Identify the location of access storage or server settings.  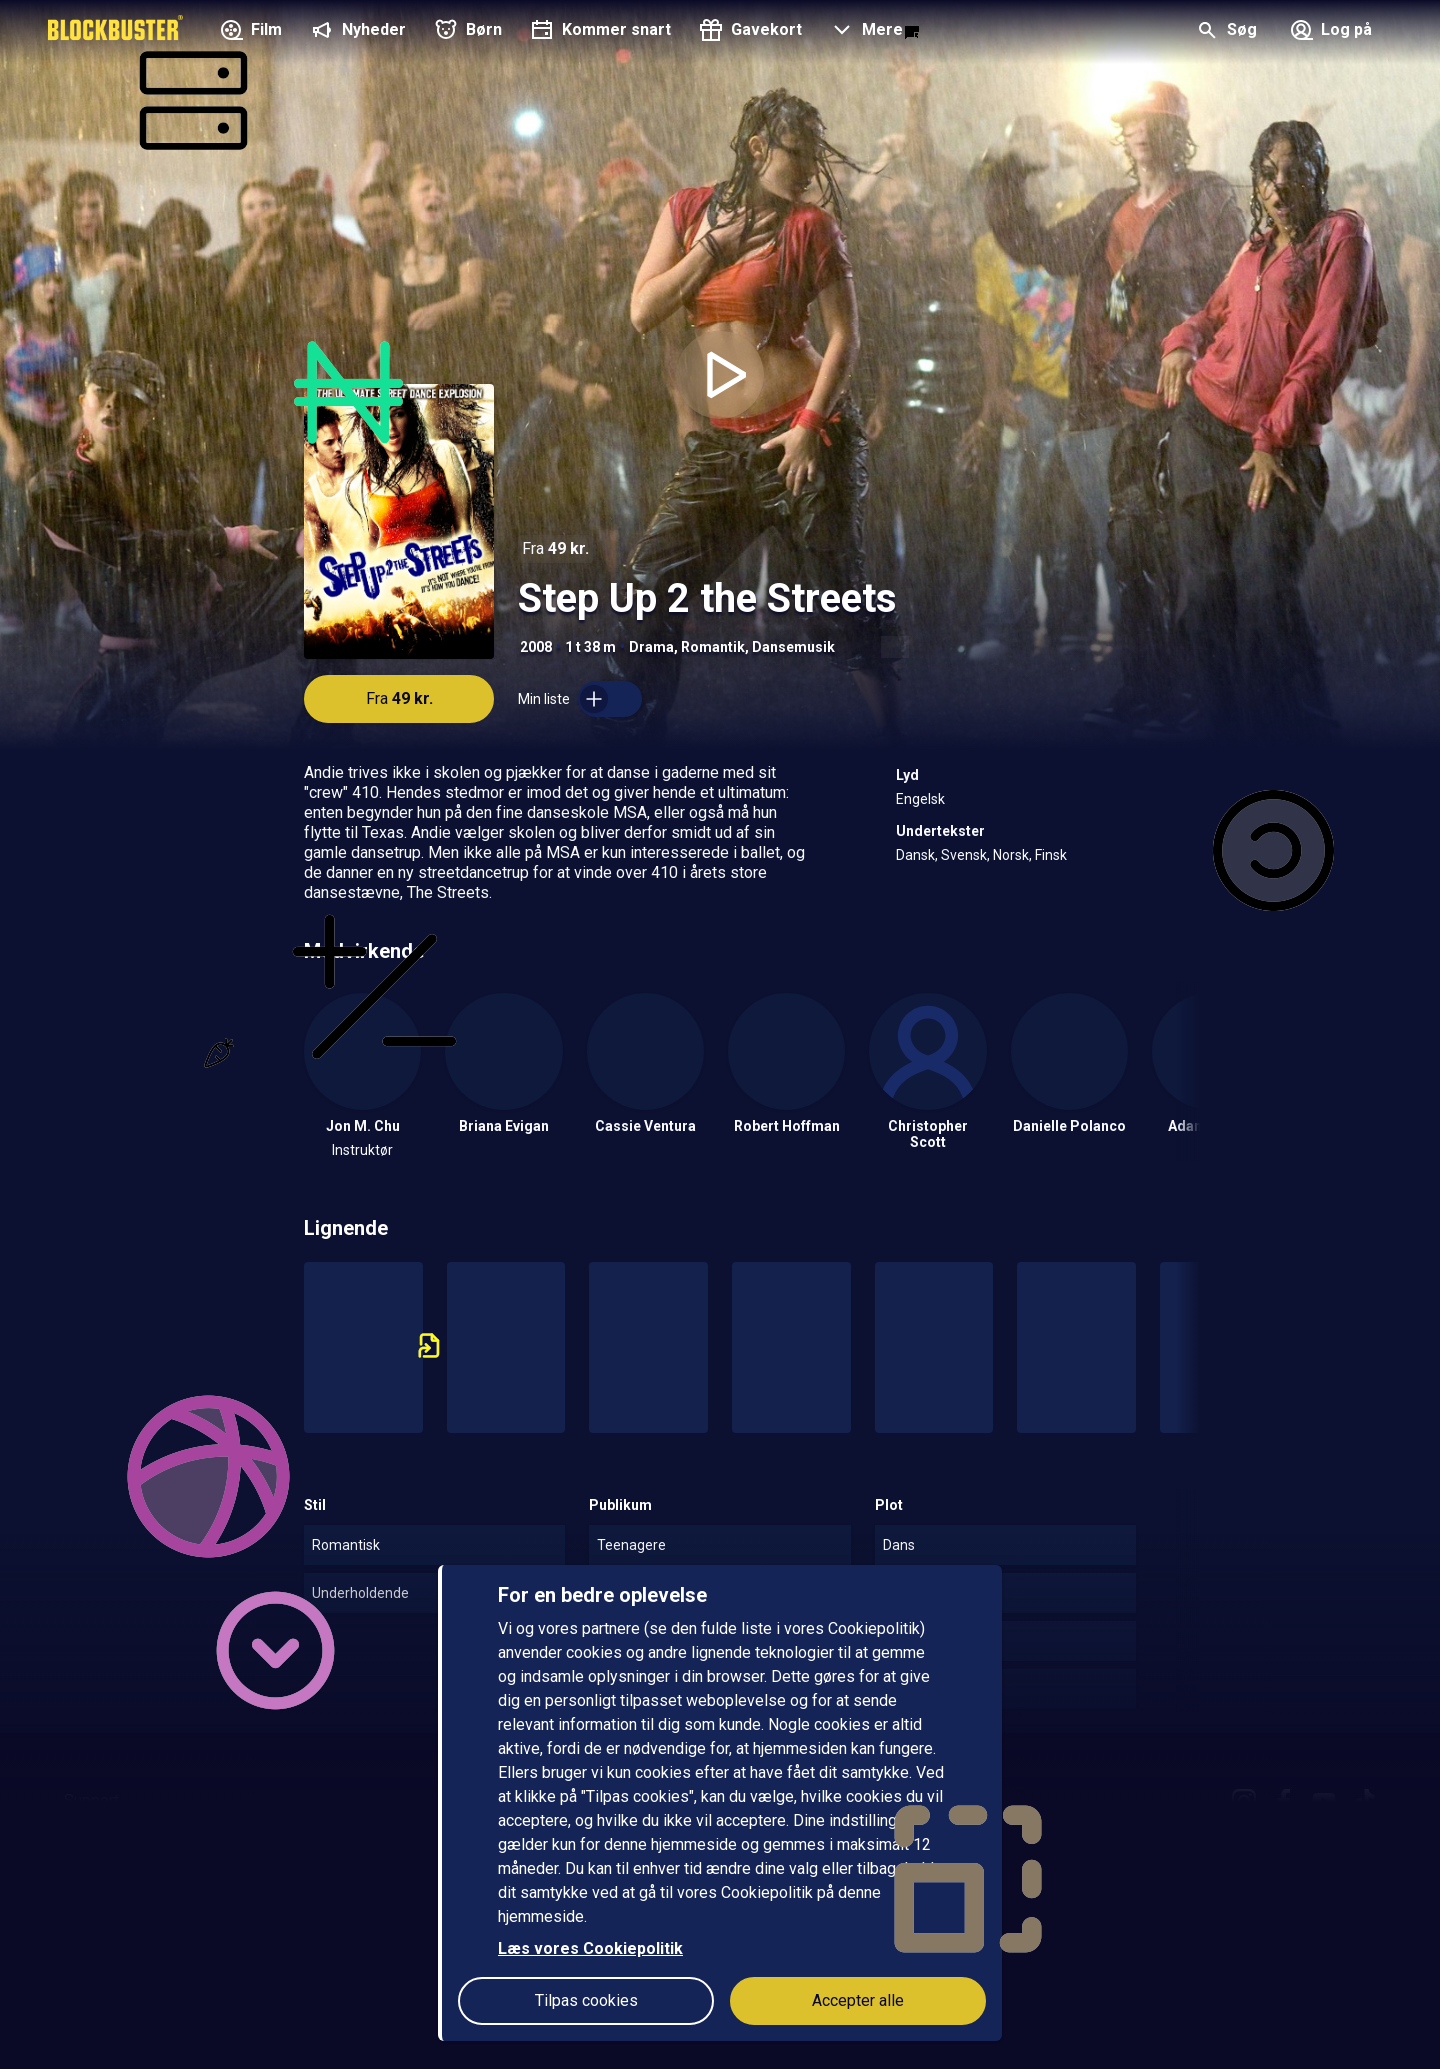
(193, 100).